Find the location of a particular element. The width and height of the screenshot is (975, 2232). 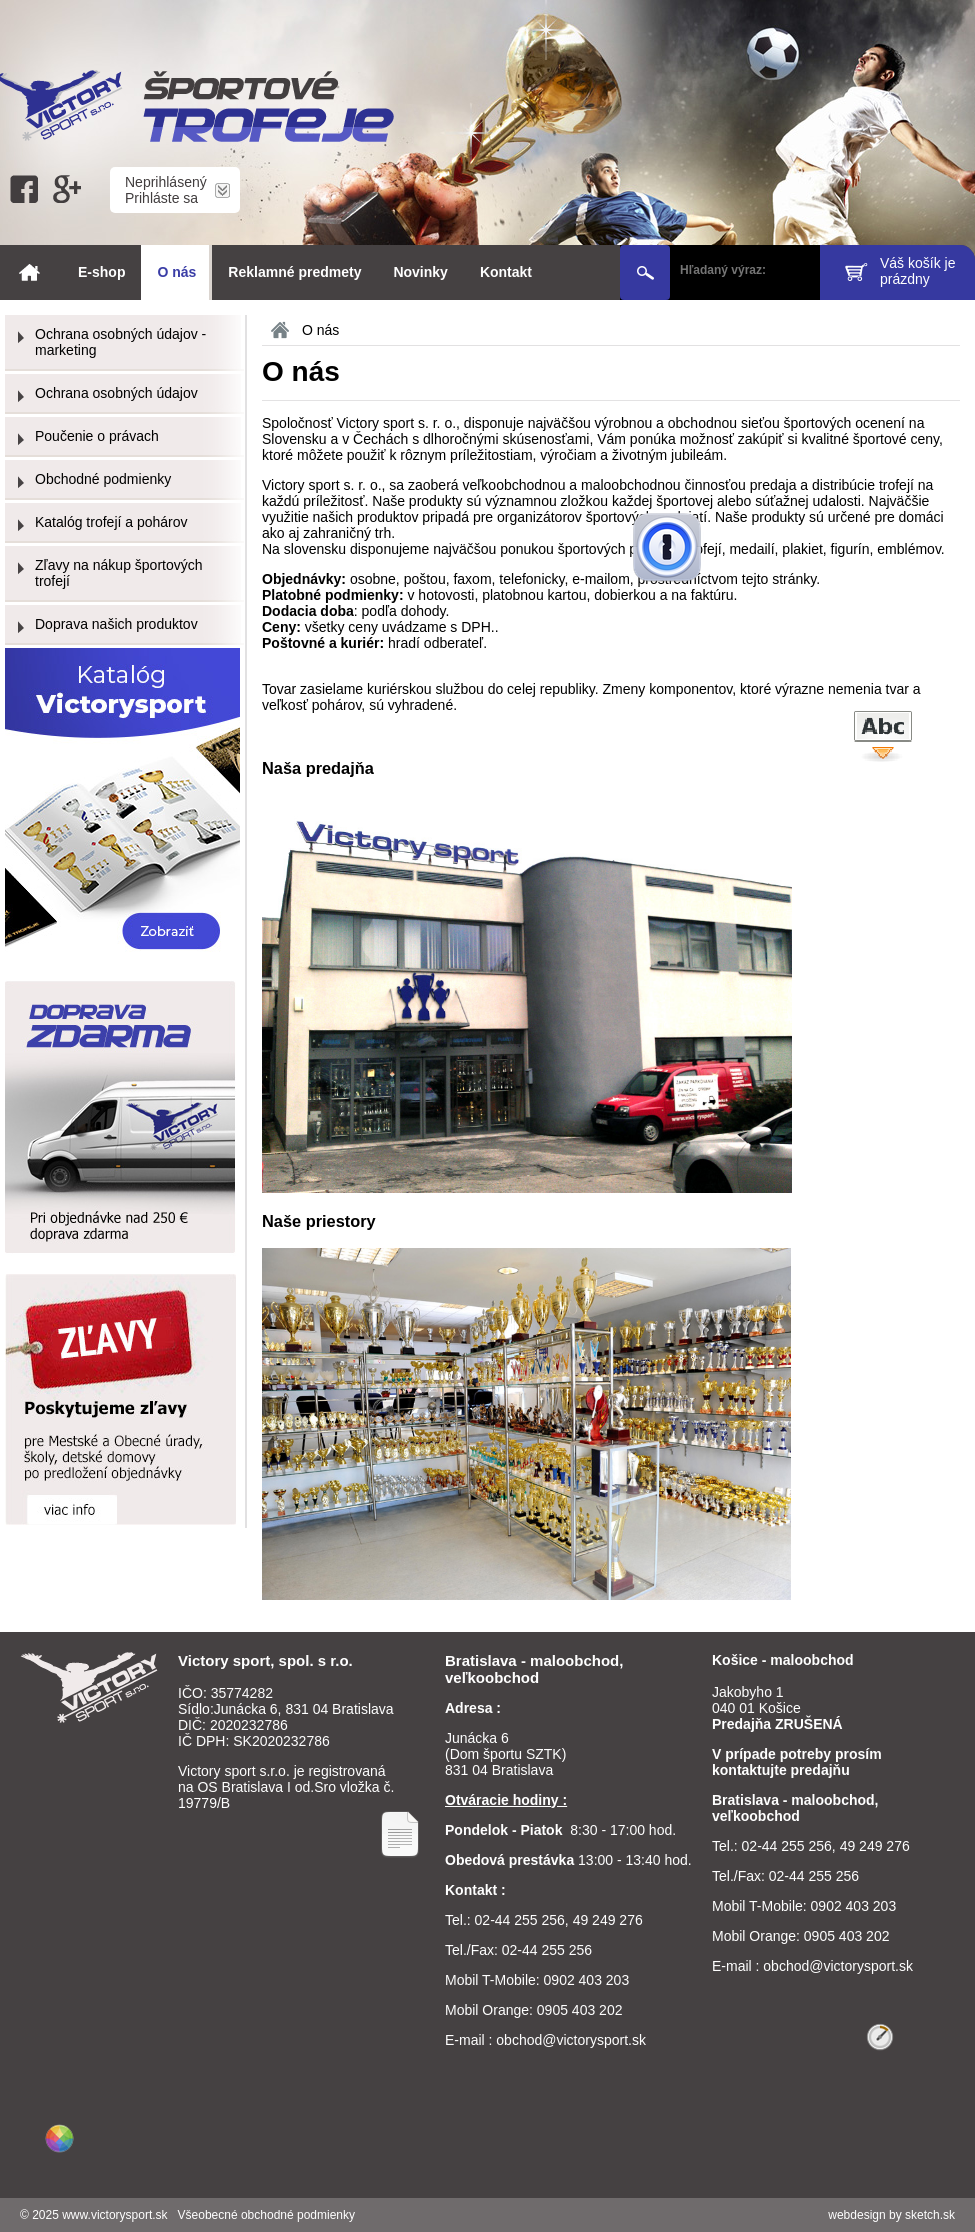

open 1Password to access saved passwords is located at coordinates (667, 547).